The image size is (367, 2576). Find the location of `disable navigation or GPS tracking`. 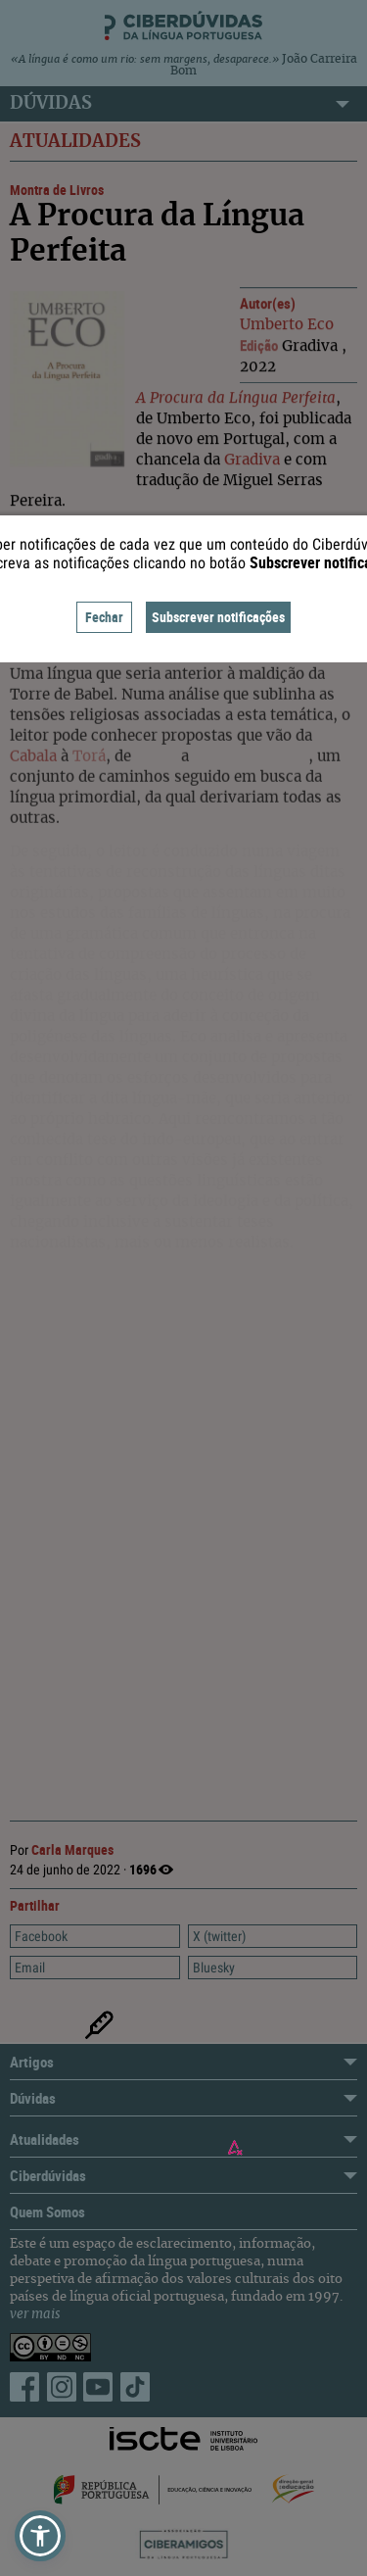

disable navigation or GPS tracking is located at coordinates (234, 2147).